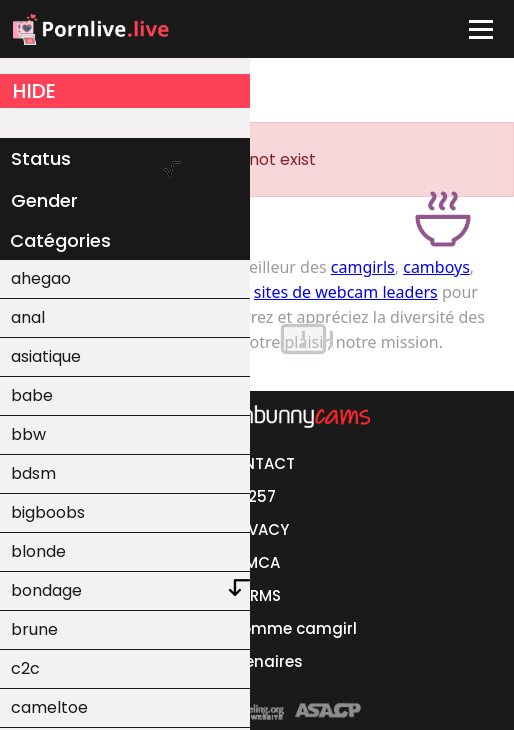 Image resolution: width=514 pixels, height=730 pixels. I want to click on navigate back and down in a menu hierarchy, so click(239, 586).